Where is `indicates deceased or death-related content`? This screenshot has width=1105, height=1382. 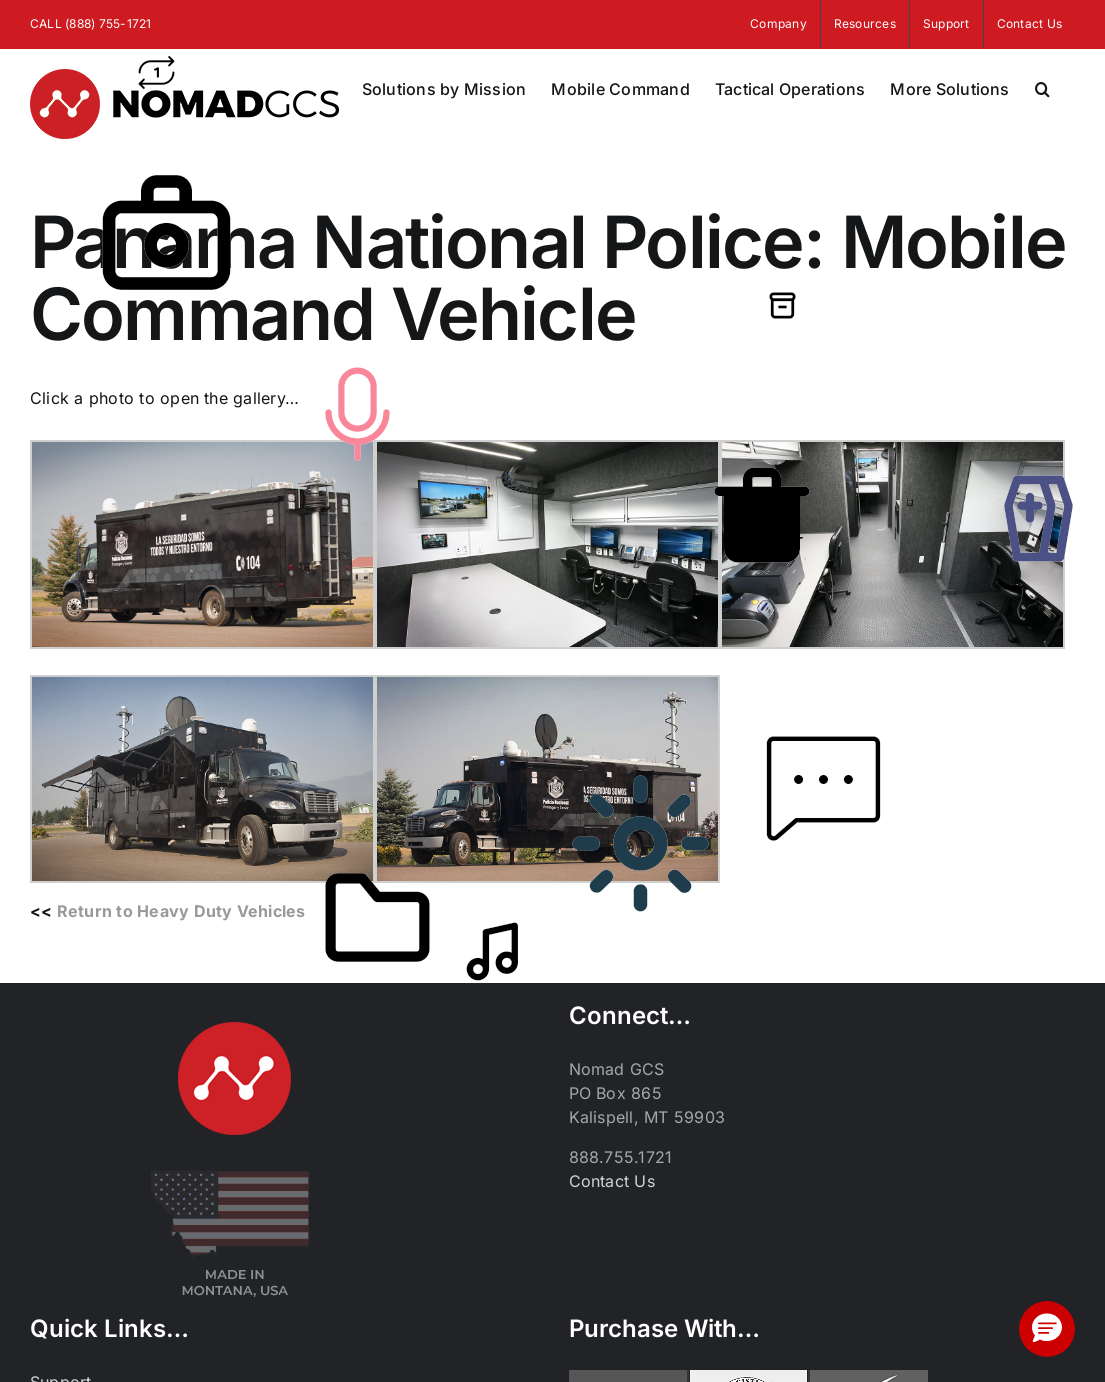
indicates deceased or death-related content is located at coordinates (1038, 518).